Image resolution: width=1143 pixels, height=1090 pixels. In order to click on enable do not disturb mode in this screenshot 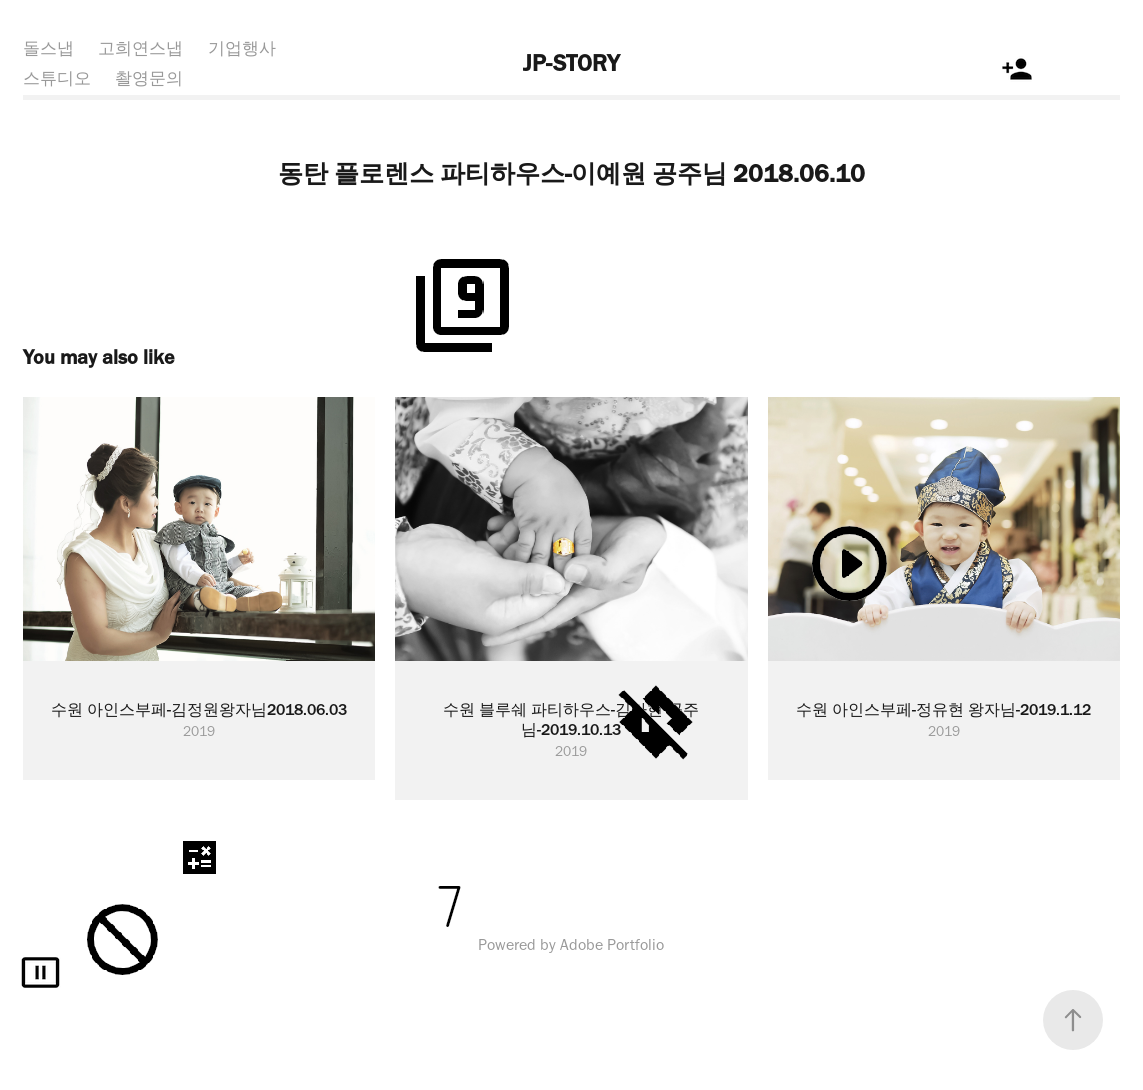, I will do `click(122, 939)`.